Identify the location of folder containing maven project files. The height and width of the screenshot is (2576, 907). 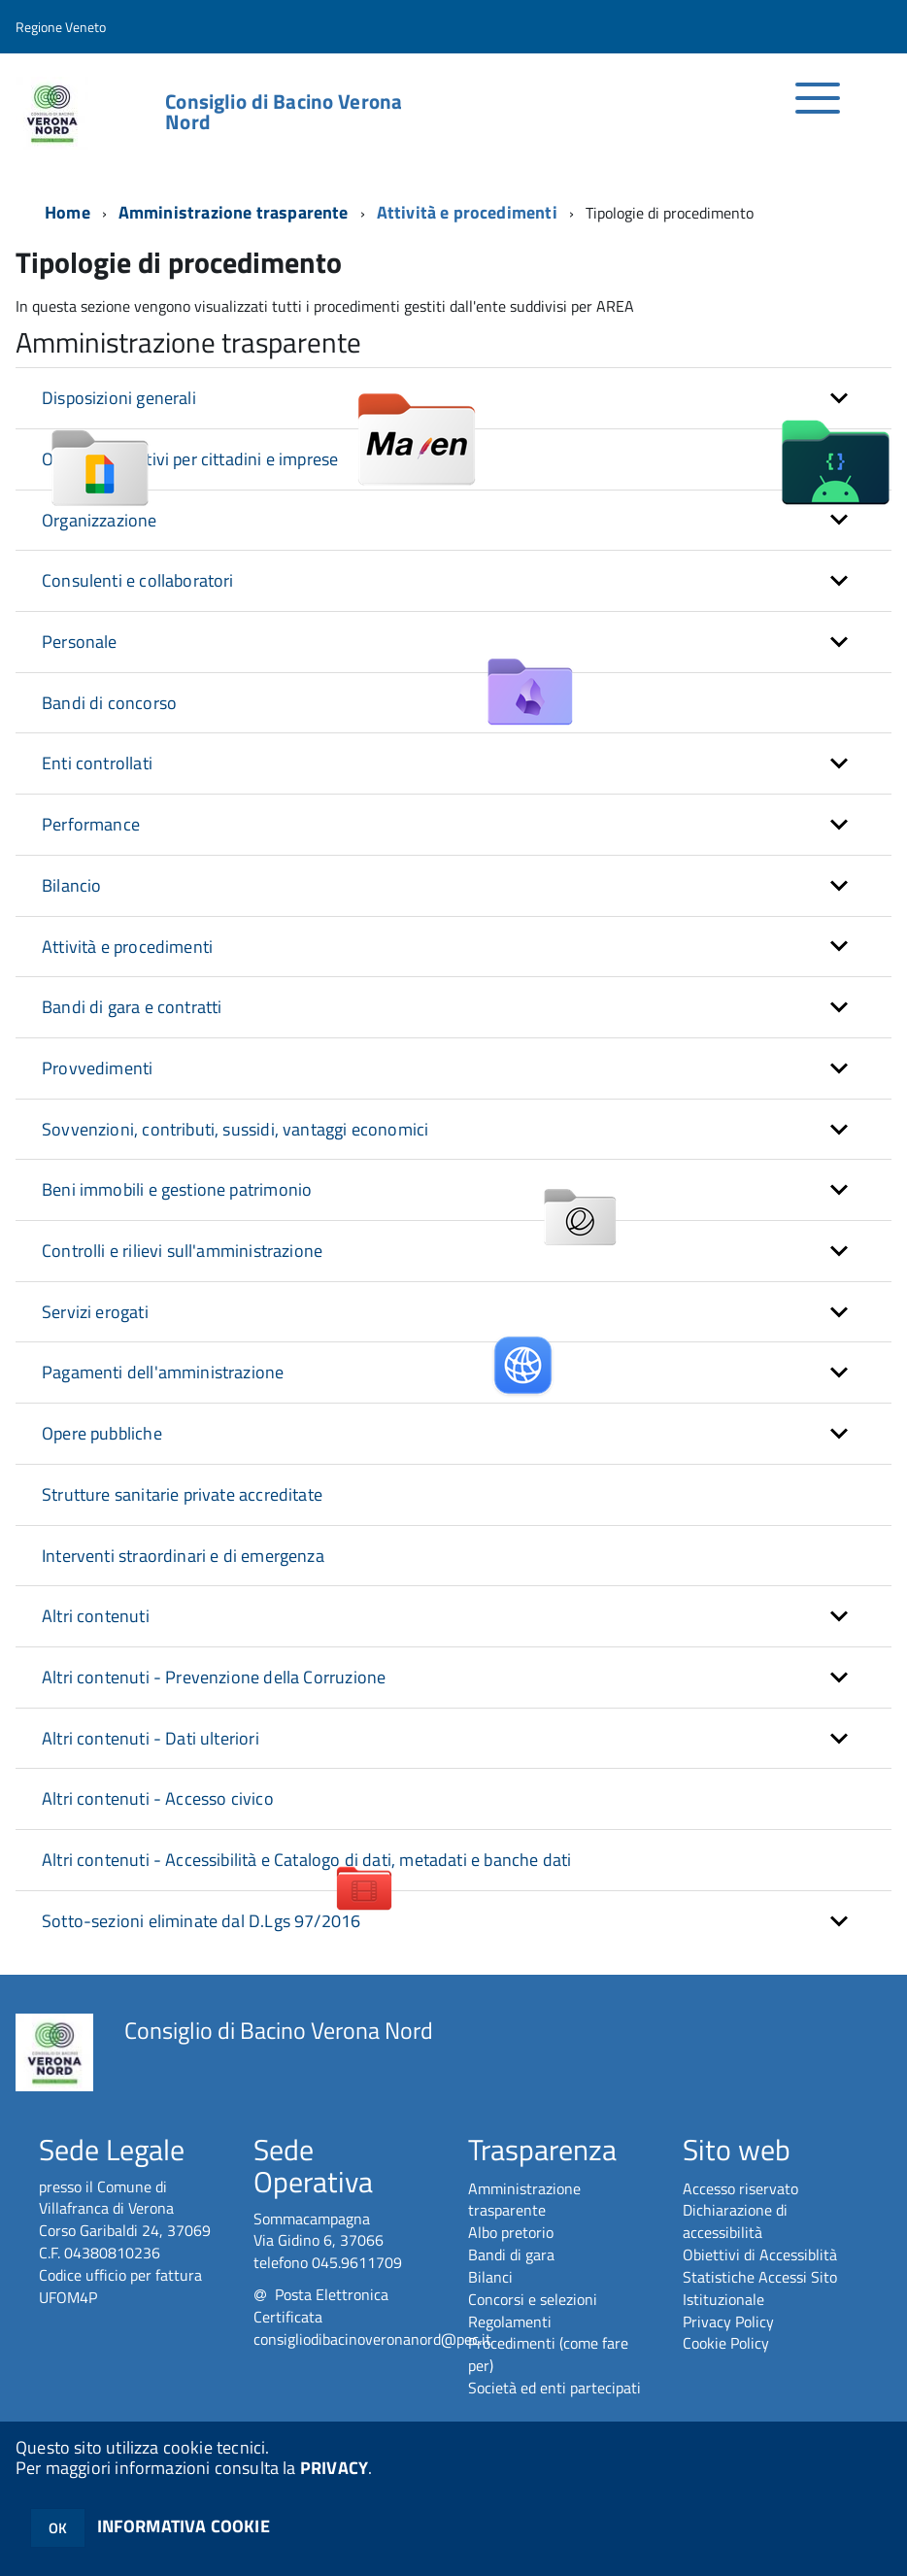
(416, 442).